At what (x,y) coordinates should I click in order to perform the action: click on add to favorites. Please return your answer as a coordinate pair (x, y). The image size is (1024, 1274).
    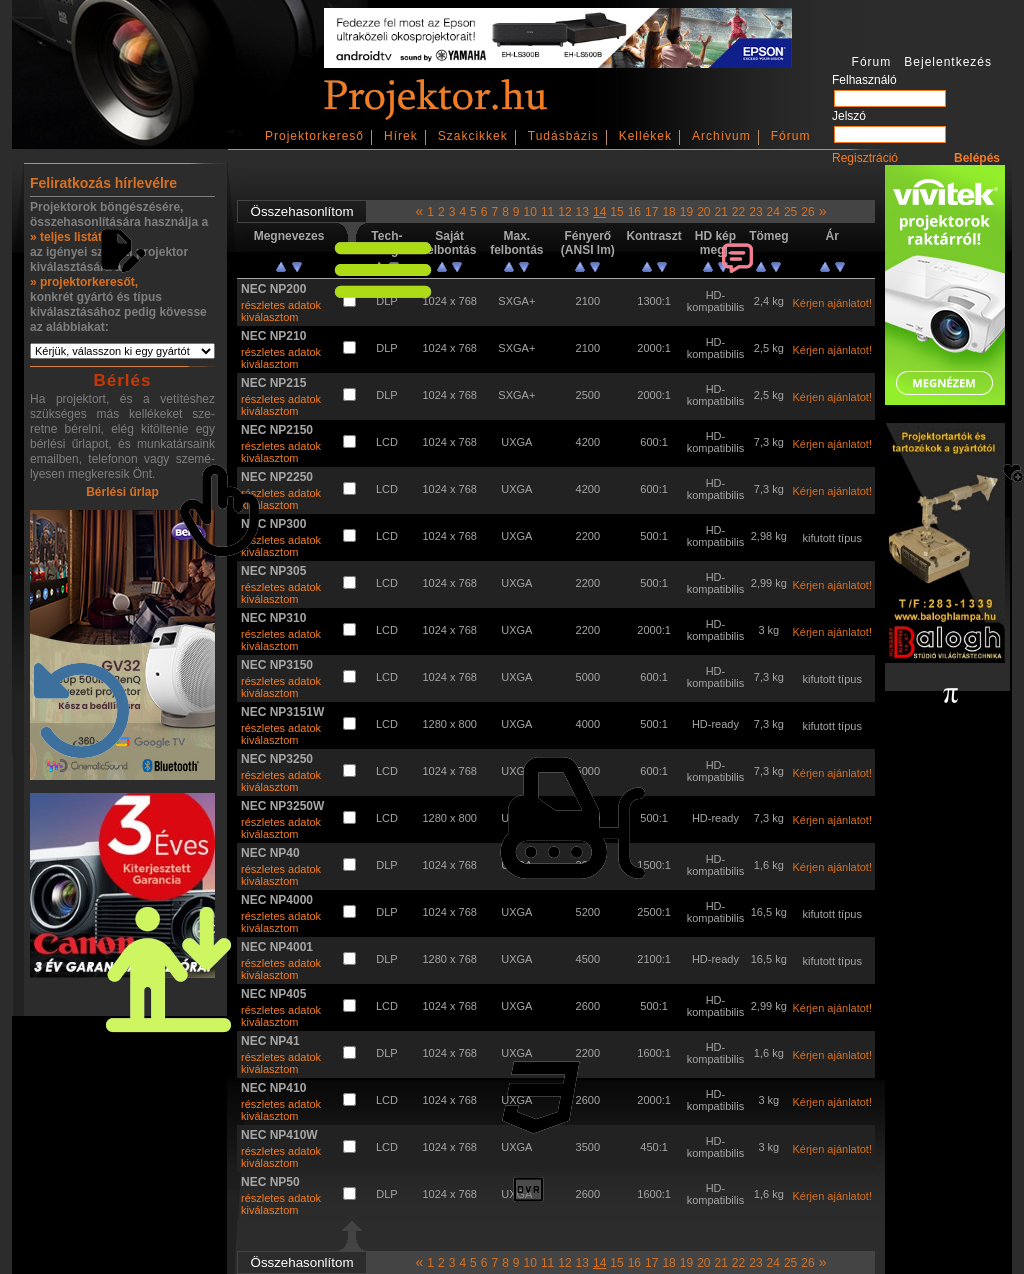
    Looking at the image, I should click on (1013, 472).